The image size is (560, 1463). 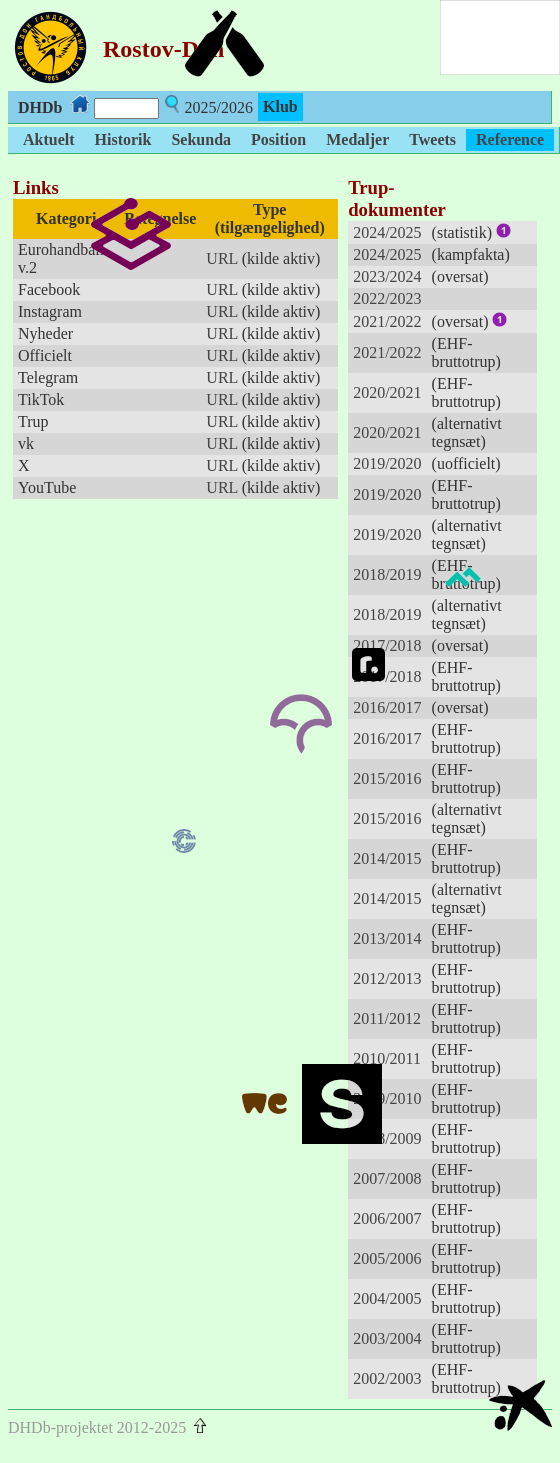 I want to click on open roadmap.sh website or app, so click(x=368, y=664).